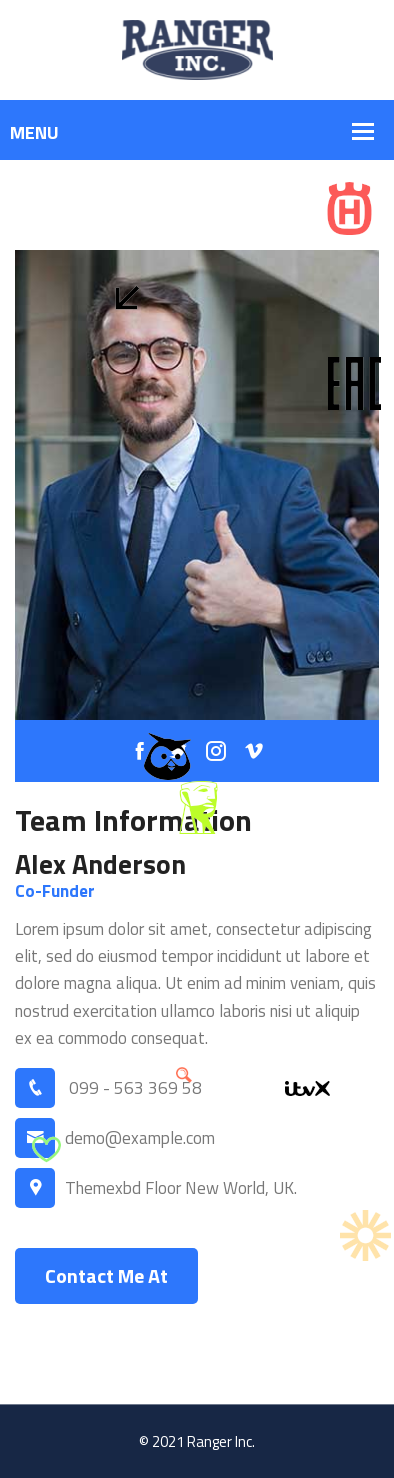  I want to click on open hootsuite social media management app, so click(167, 756).